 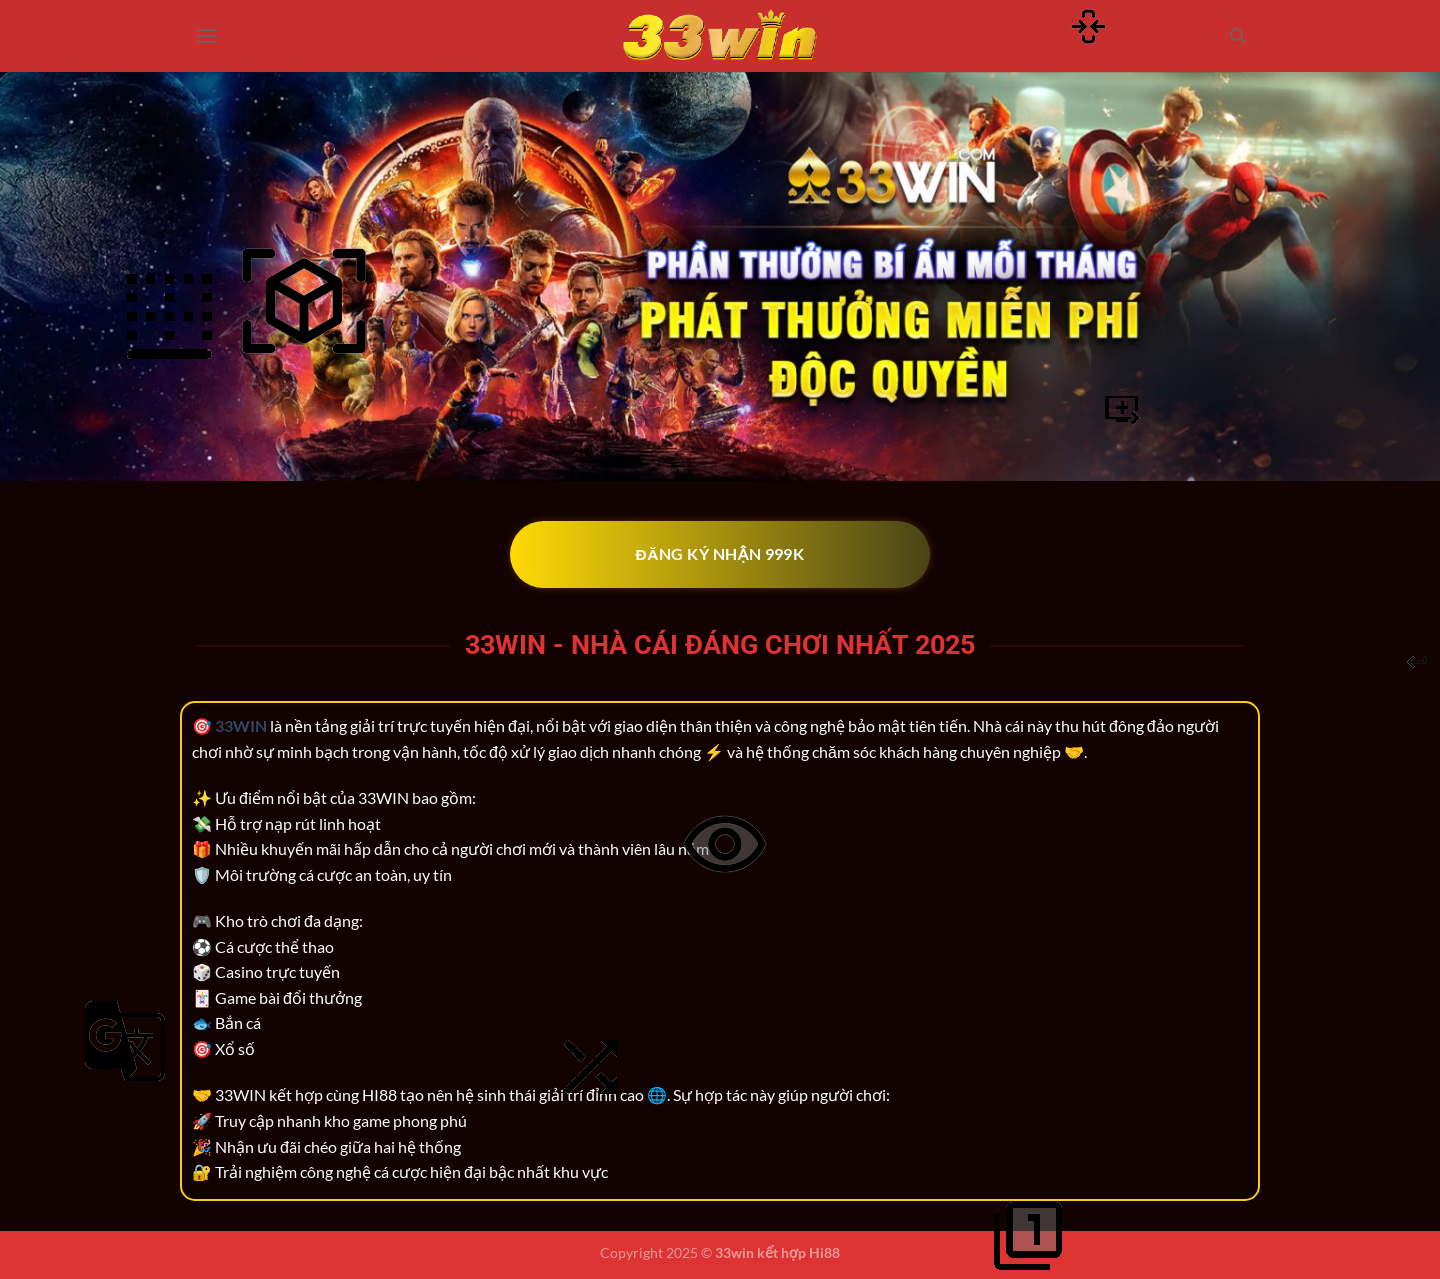 What do you see at coordinates (125, 1041) in the screenshot?
I see `translate text using Google Translate` at bounding box center [125, 1041].